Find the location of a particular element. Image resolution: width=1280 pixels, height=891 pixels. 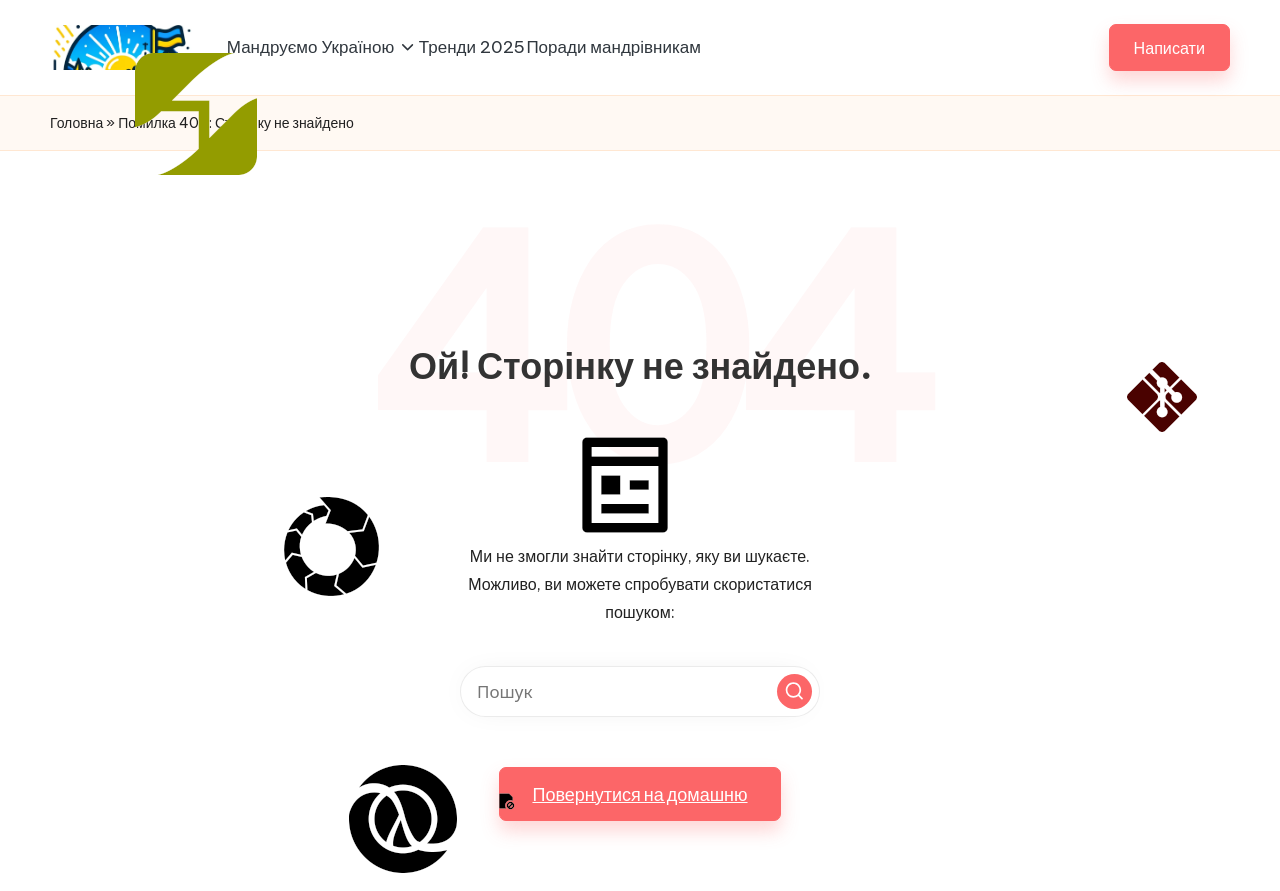

open pages document is located at coordinates (625, 485).